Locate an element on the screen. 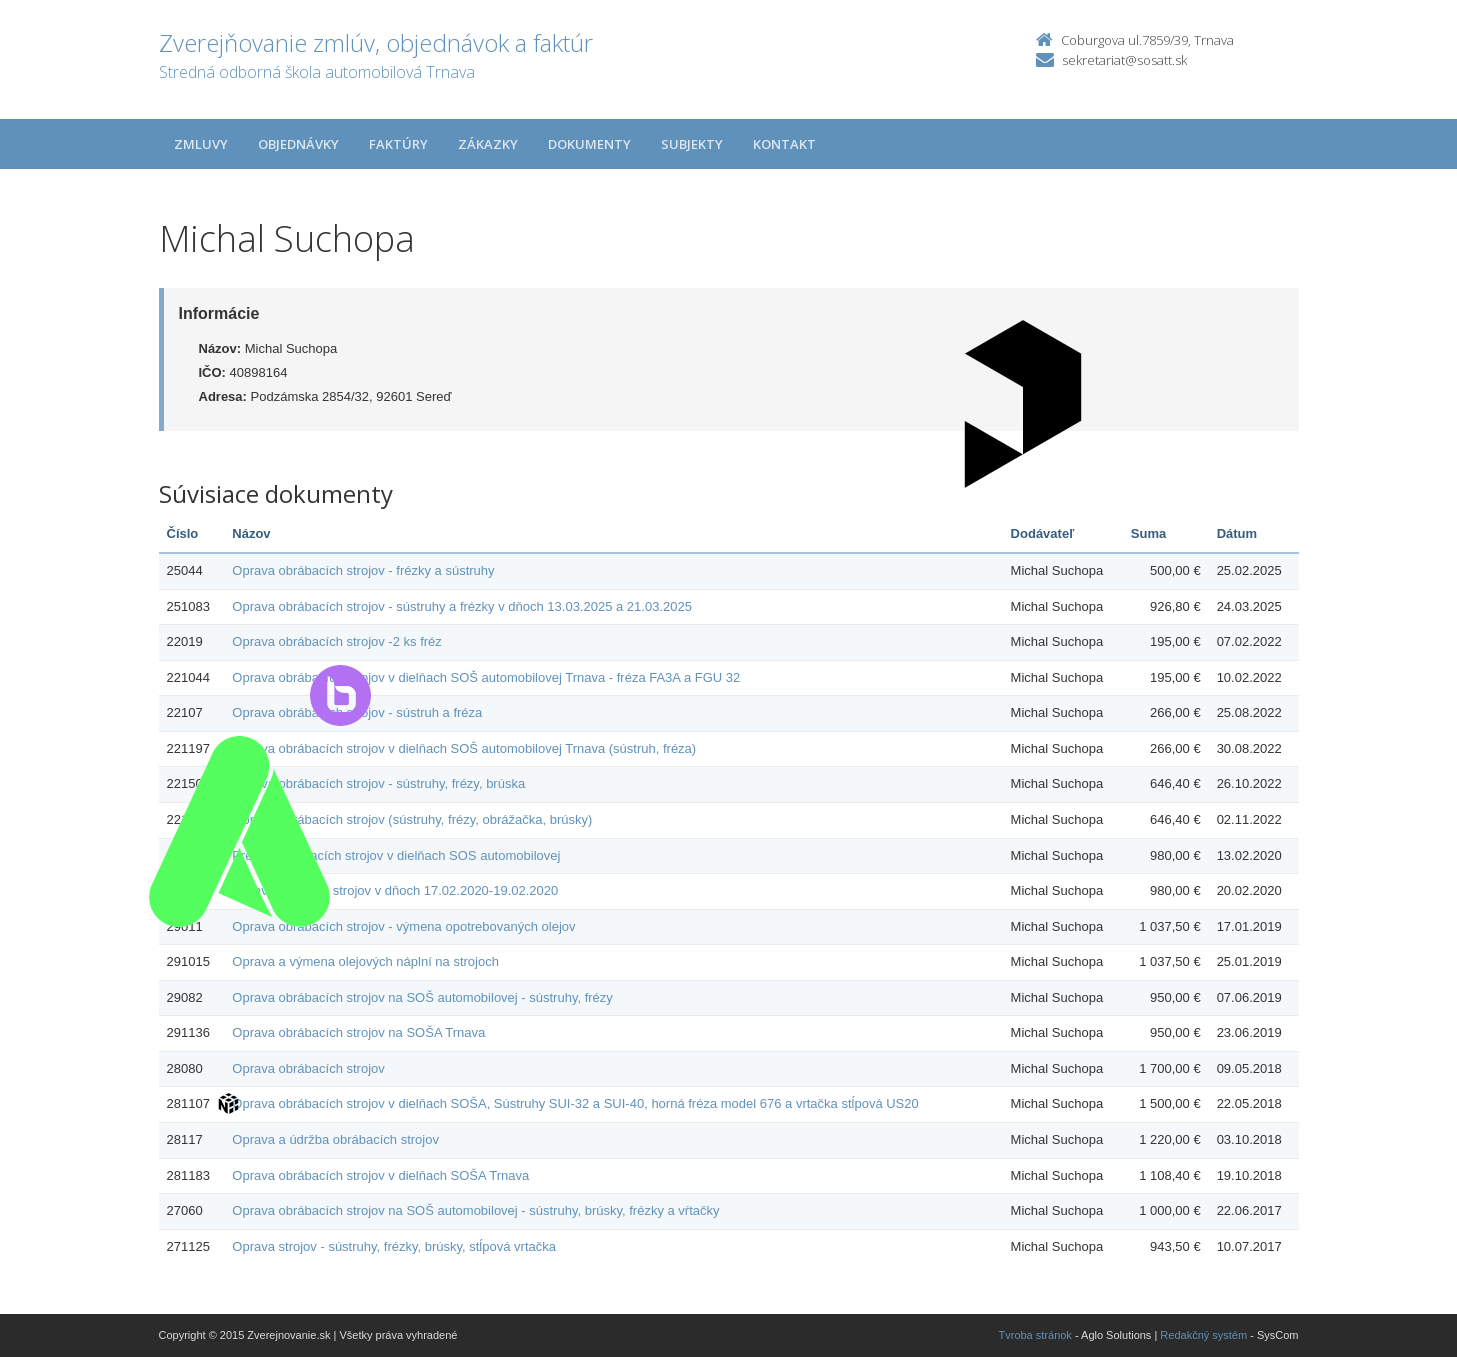 Image resolution: width=1457 pixels, height=1357 pixels. open the Printables 3D printing community website is located at coordinates (1023, 404).